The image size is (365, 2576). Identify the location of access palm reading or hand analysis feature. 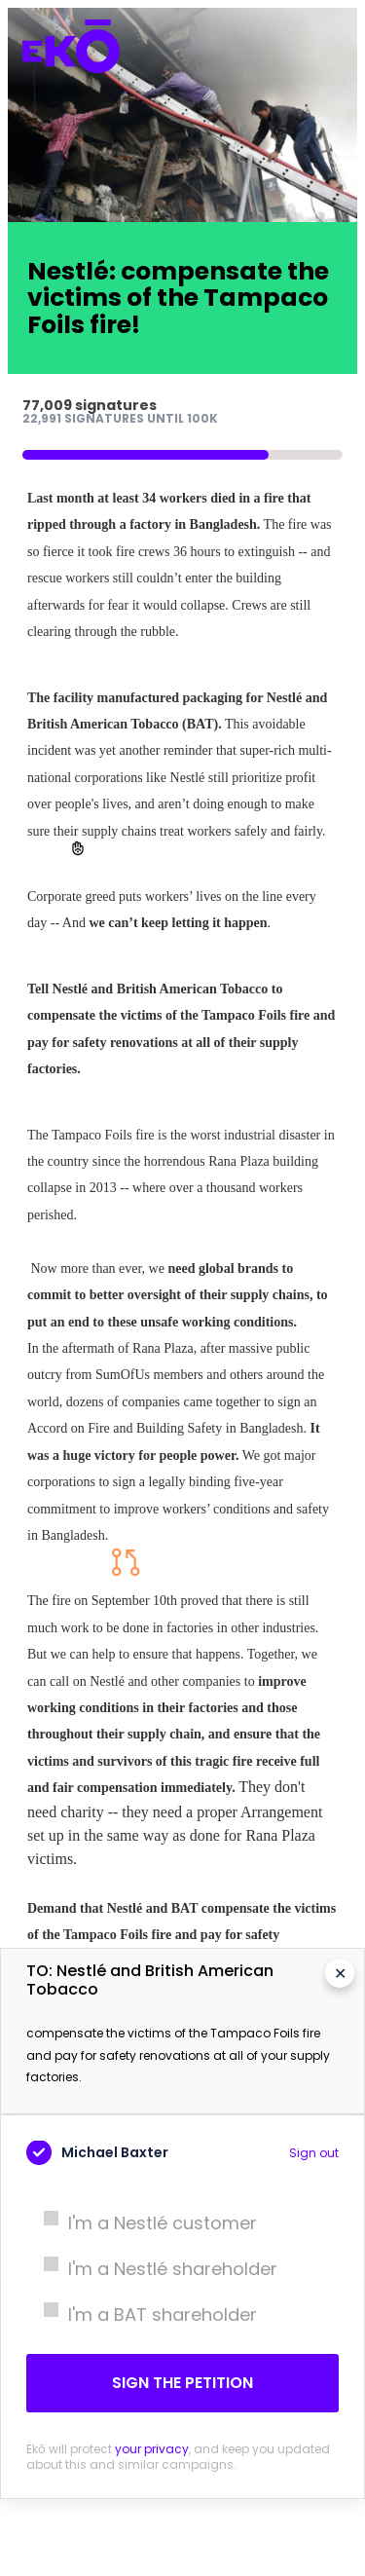
(78, 848).